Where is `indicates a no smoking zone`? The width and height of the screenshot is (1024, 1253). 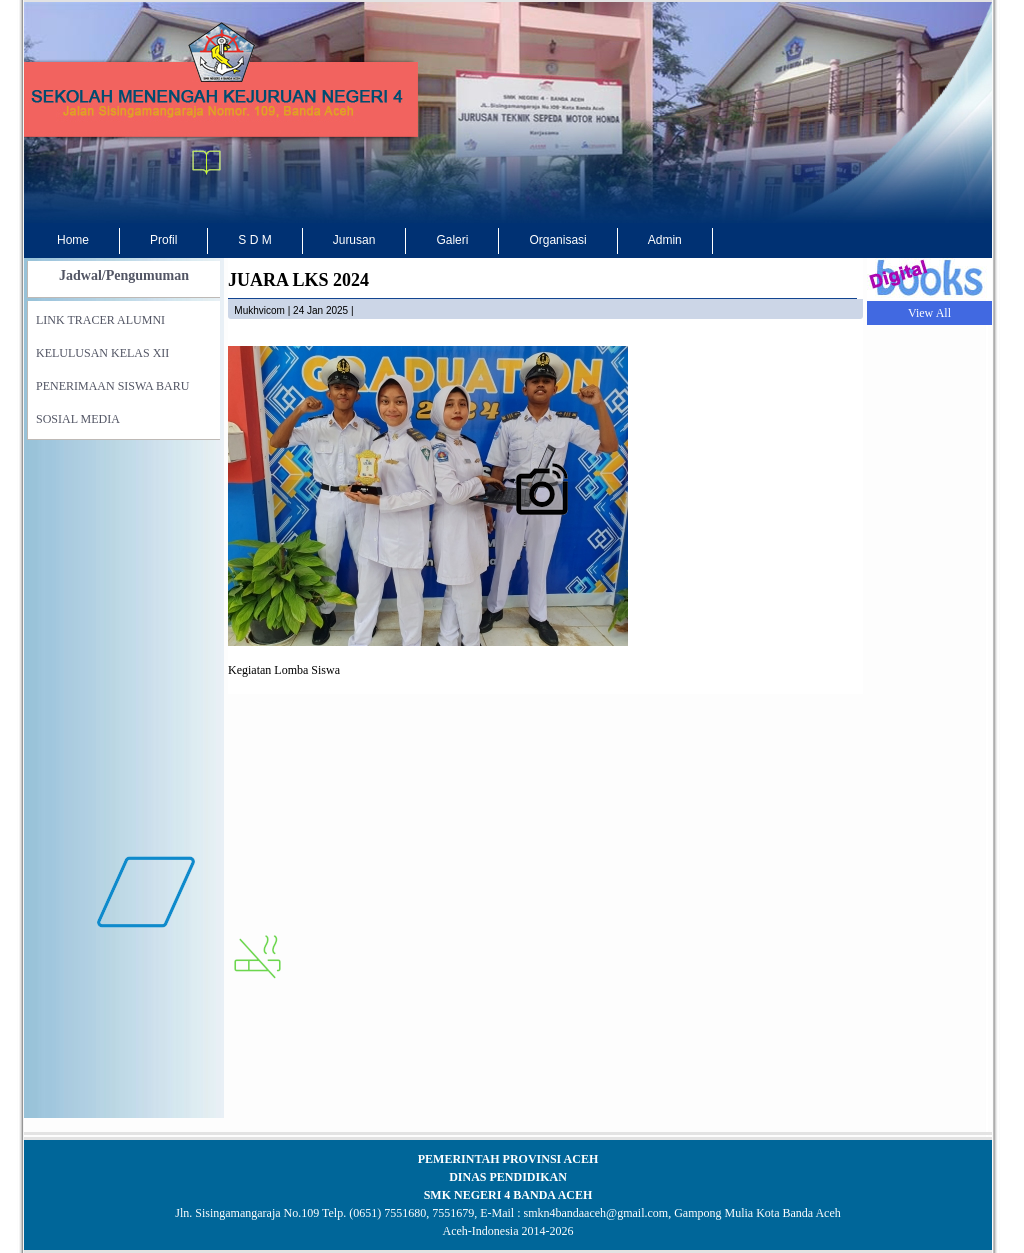
indicates a no smoking zone is located at coordinates (257, 958).